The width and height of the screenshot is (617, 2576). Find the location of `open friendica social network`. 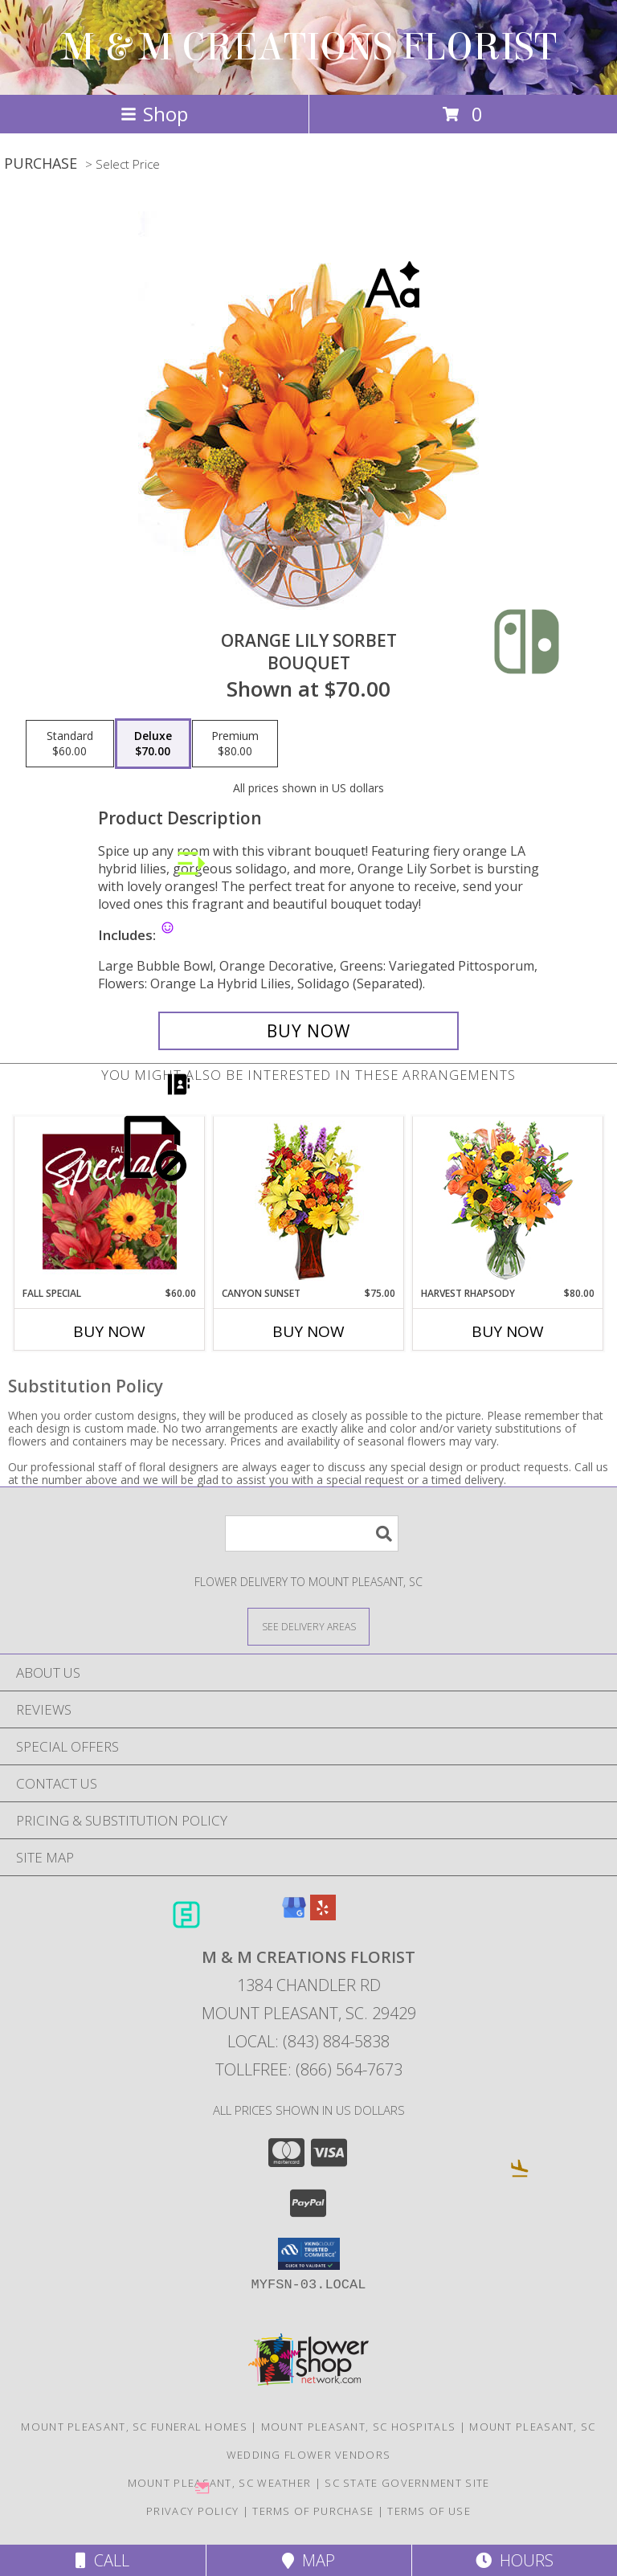

open friendica social network is located at coordinates (186, 1915).